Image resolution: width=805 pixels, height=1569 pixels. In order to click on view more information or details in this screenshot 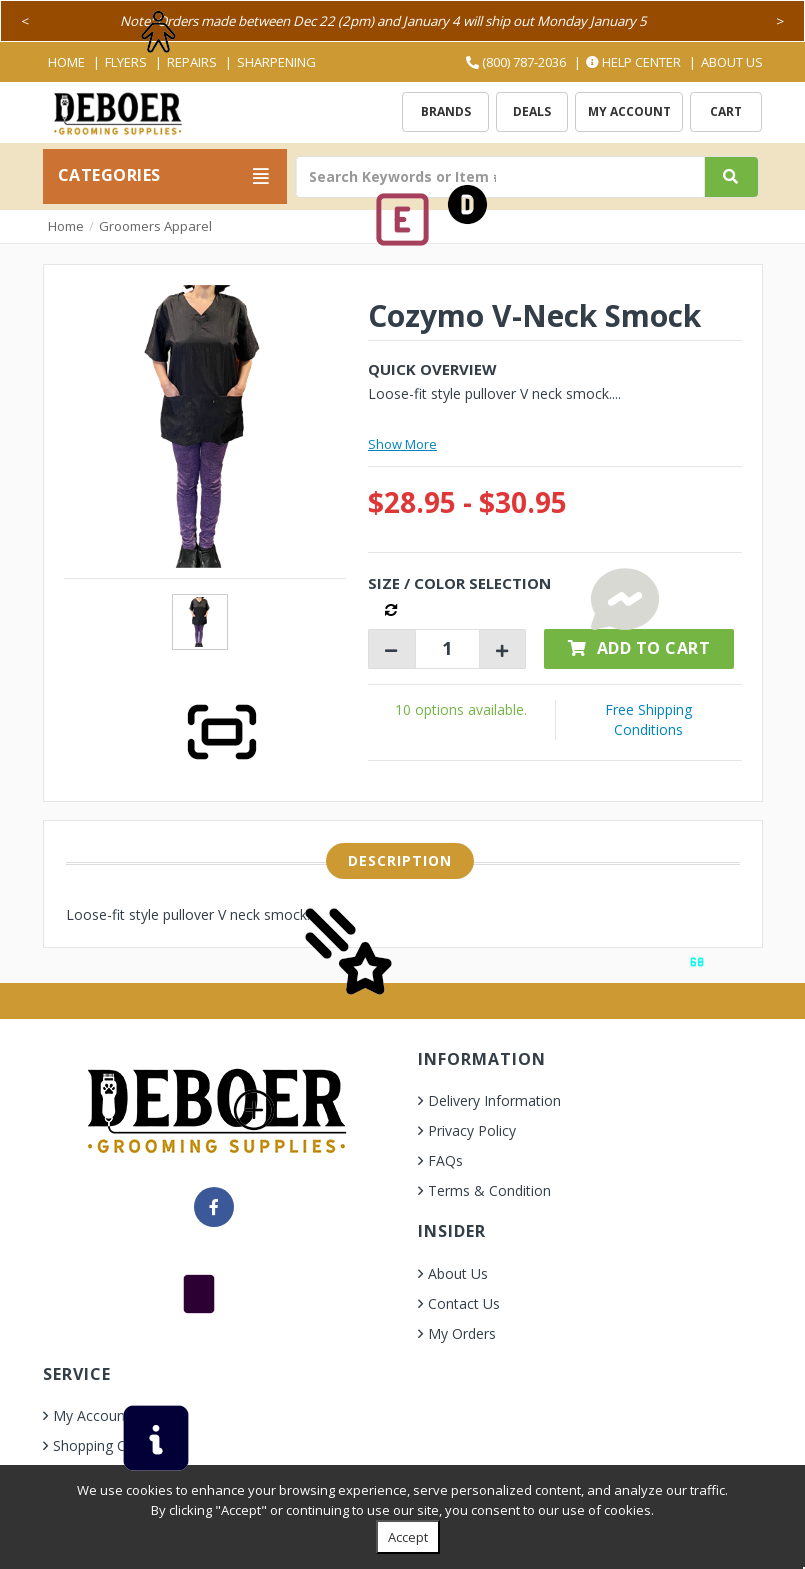, I will do `click(156, 1438)`.